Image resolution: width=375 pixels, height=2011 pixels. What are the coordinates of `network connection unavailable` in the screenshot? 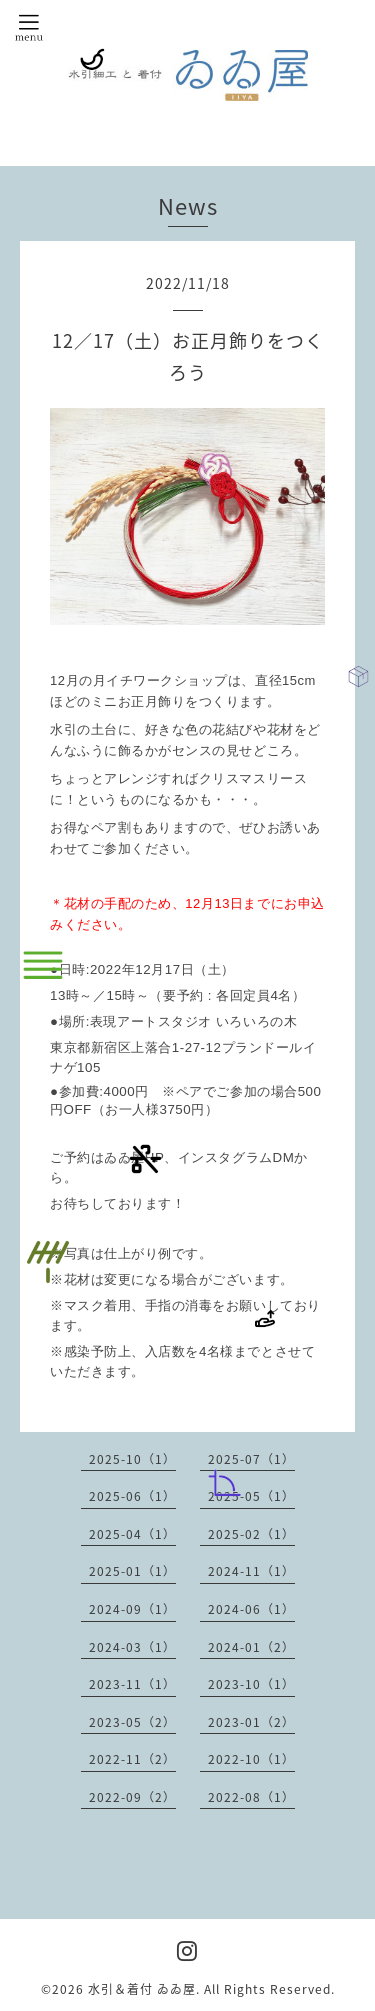 It's located at (145, 1159).